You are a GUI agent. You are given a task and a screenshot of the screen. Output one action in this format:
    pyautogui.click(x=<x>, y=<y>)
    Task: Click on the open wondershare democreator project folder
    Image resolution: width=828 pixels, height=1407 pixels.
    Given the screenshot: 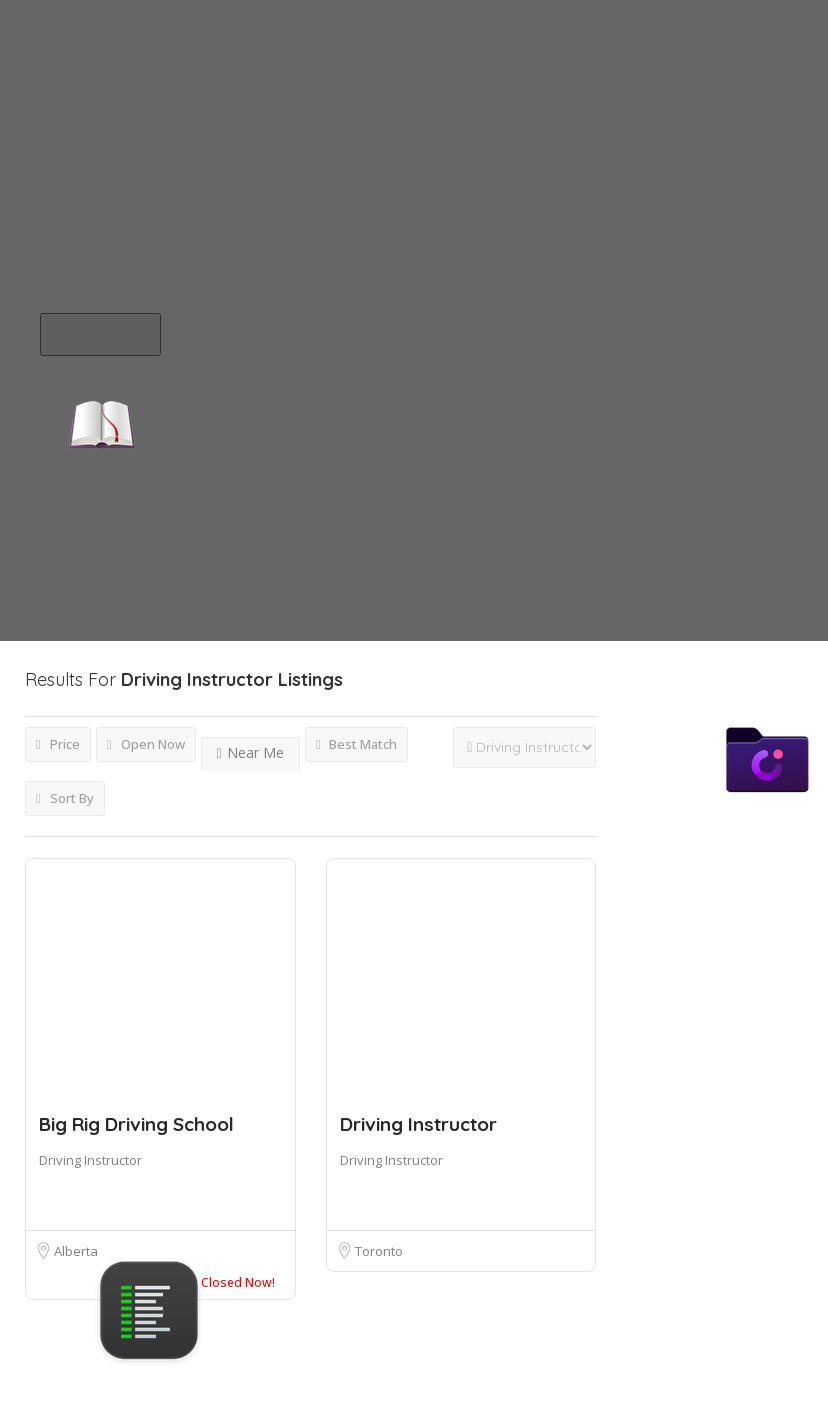 What is the action you would take?
    pyautogui.click(x=767, y=762)
    